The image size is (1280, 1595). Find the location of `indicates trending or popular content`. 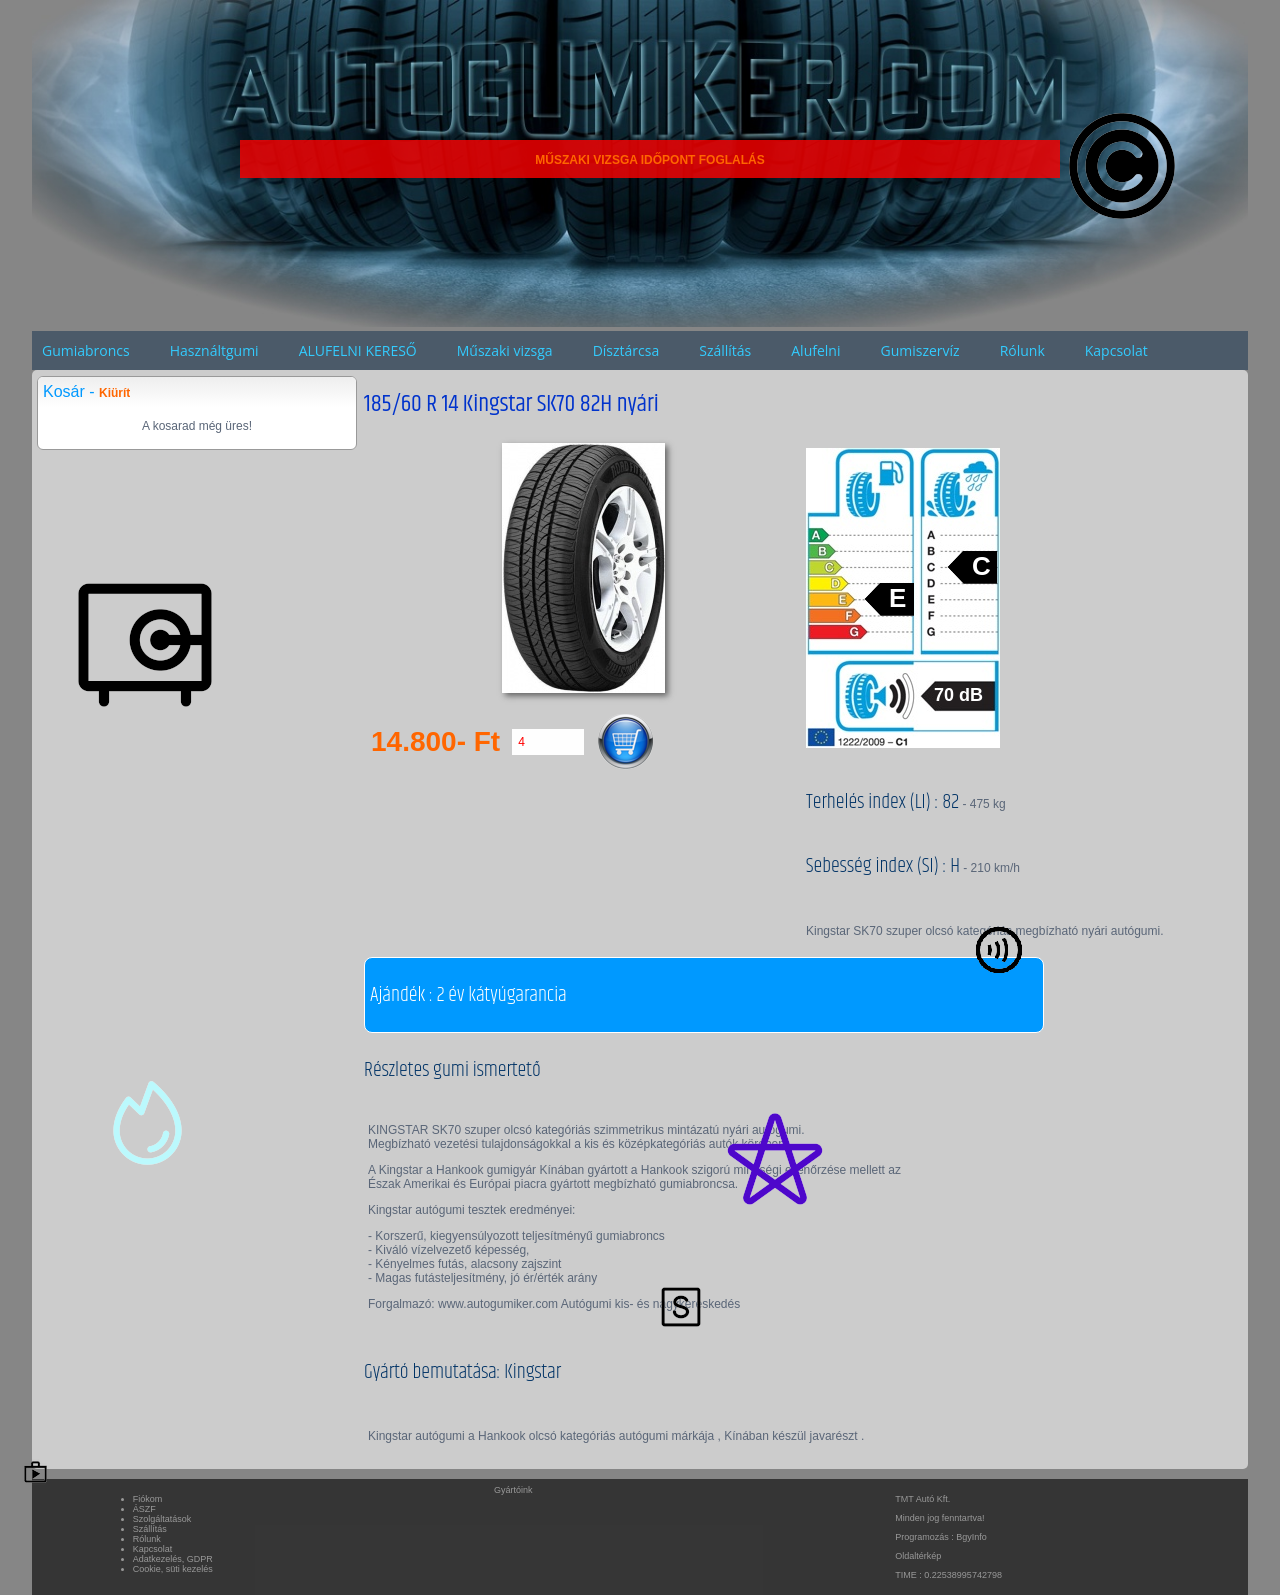

indicates trending or popular content is located at coordinates (147, 1124).